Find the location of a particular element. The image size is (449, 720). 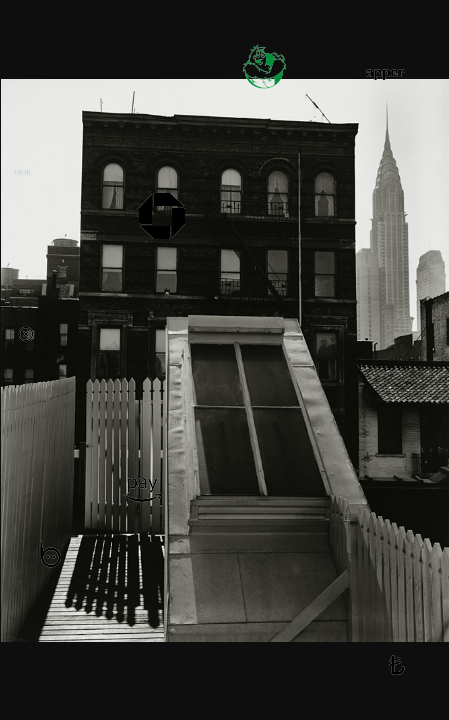

the red yeti brand logo is located at coordinates (264, 66).